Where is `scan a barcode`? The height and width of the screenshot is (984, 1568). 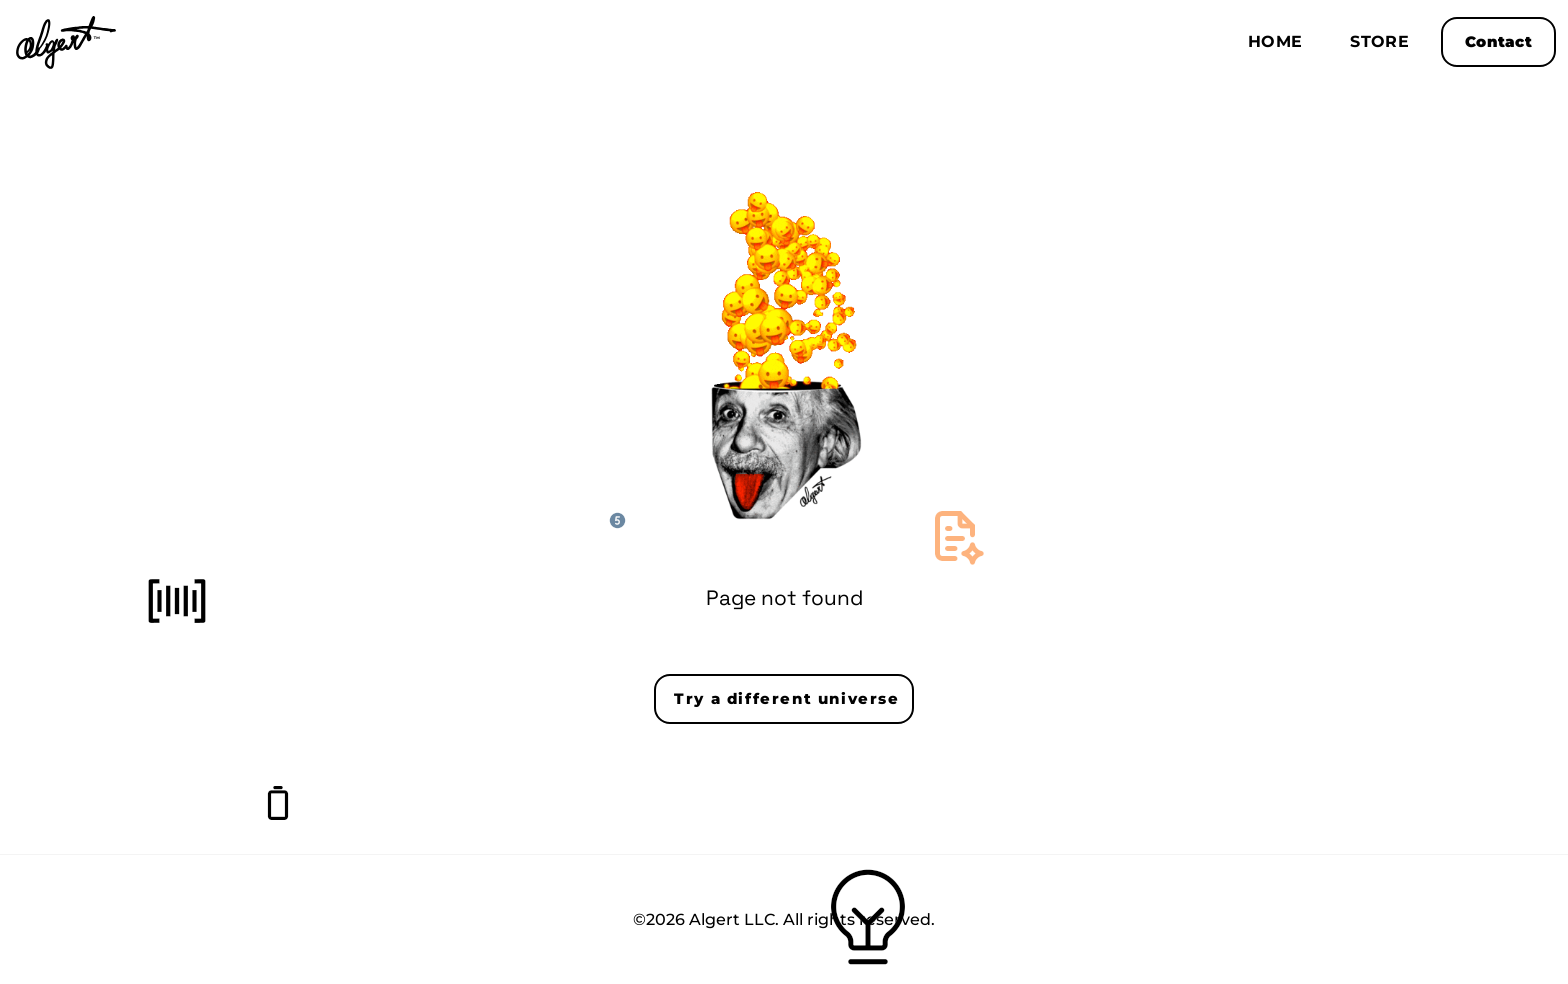
scan a barcode is located at coordinates (177, 601).